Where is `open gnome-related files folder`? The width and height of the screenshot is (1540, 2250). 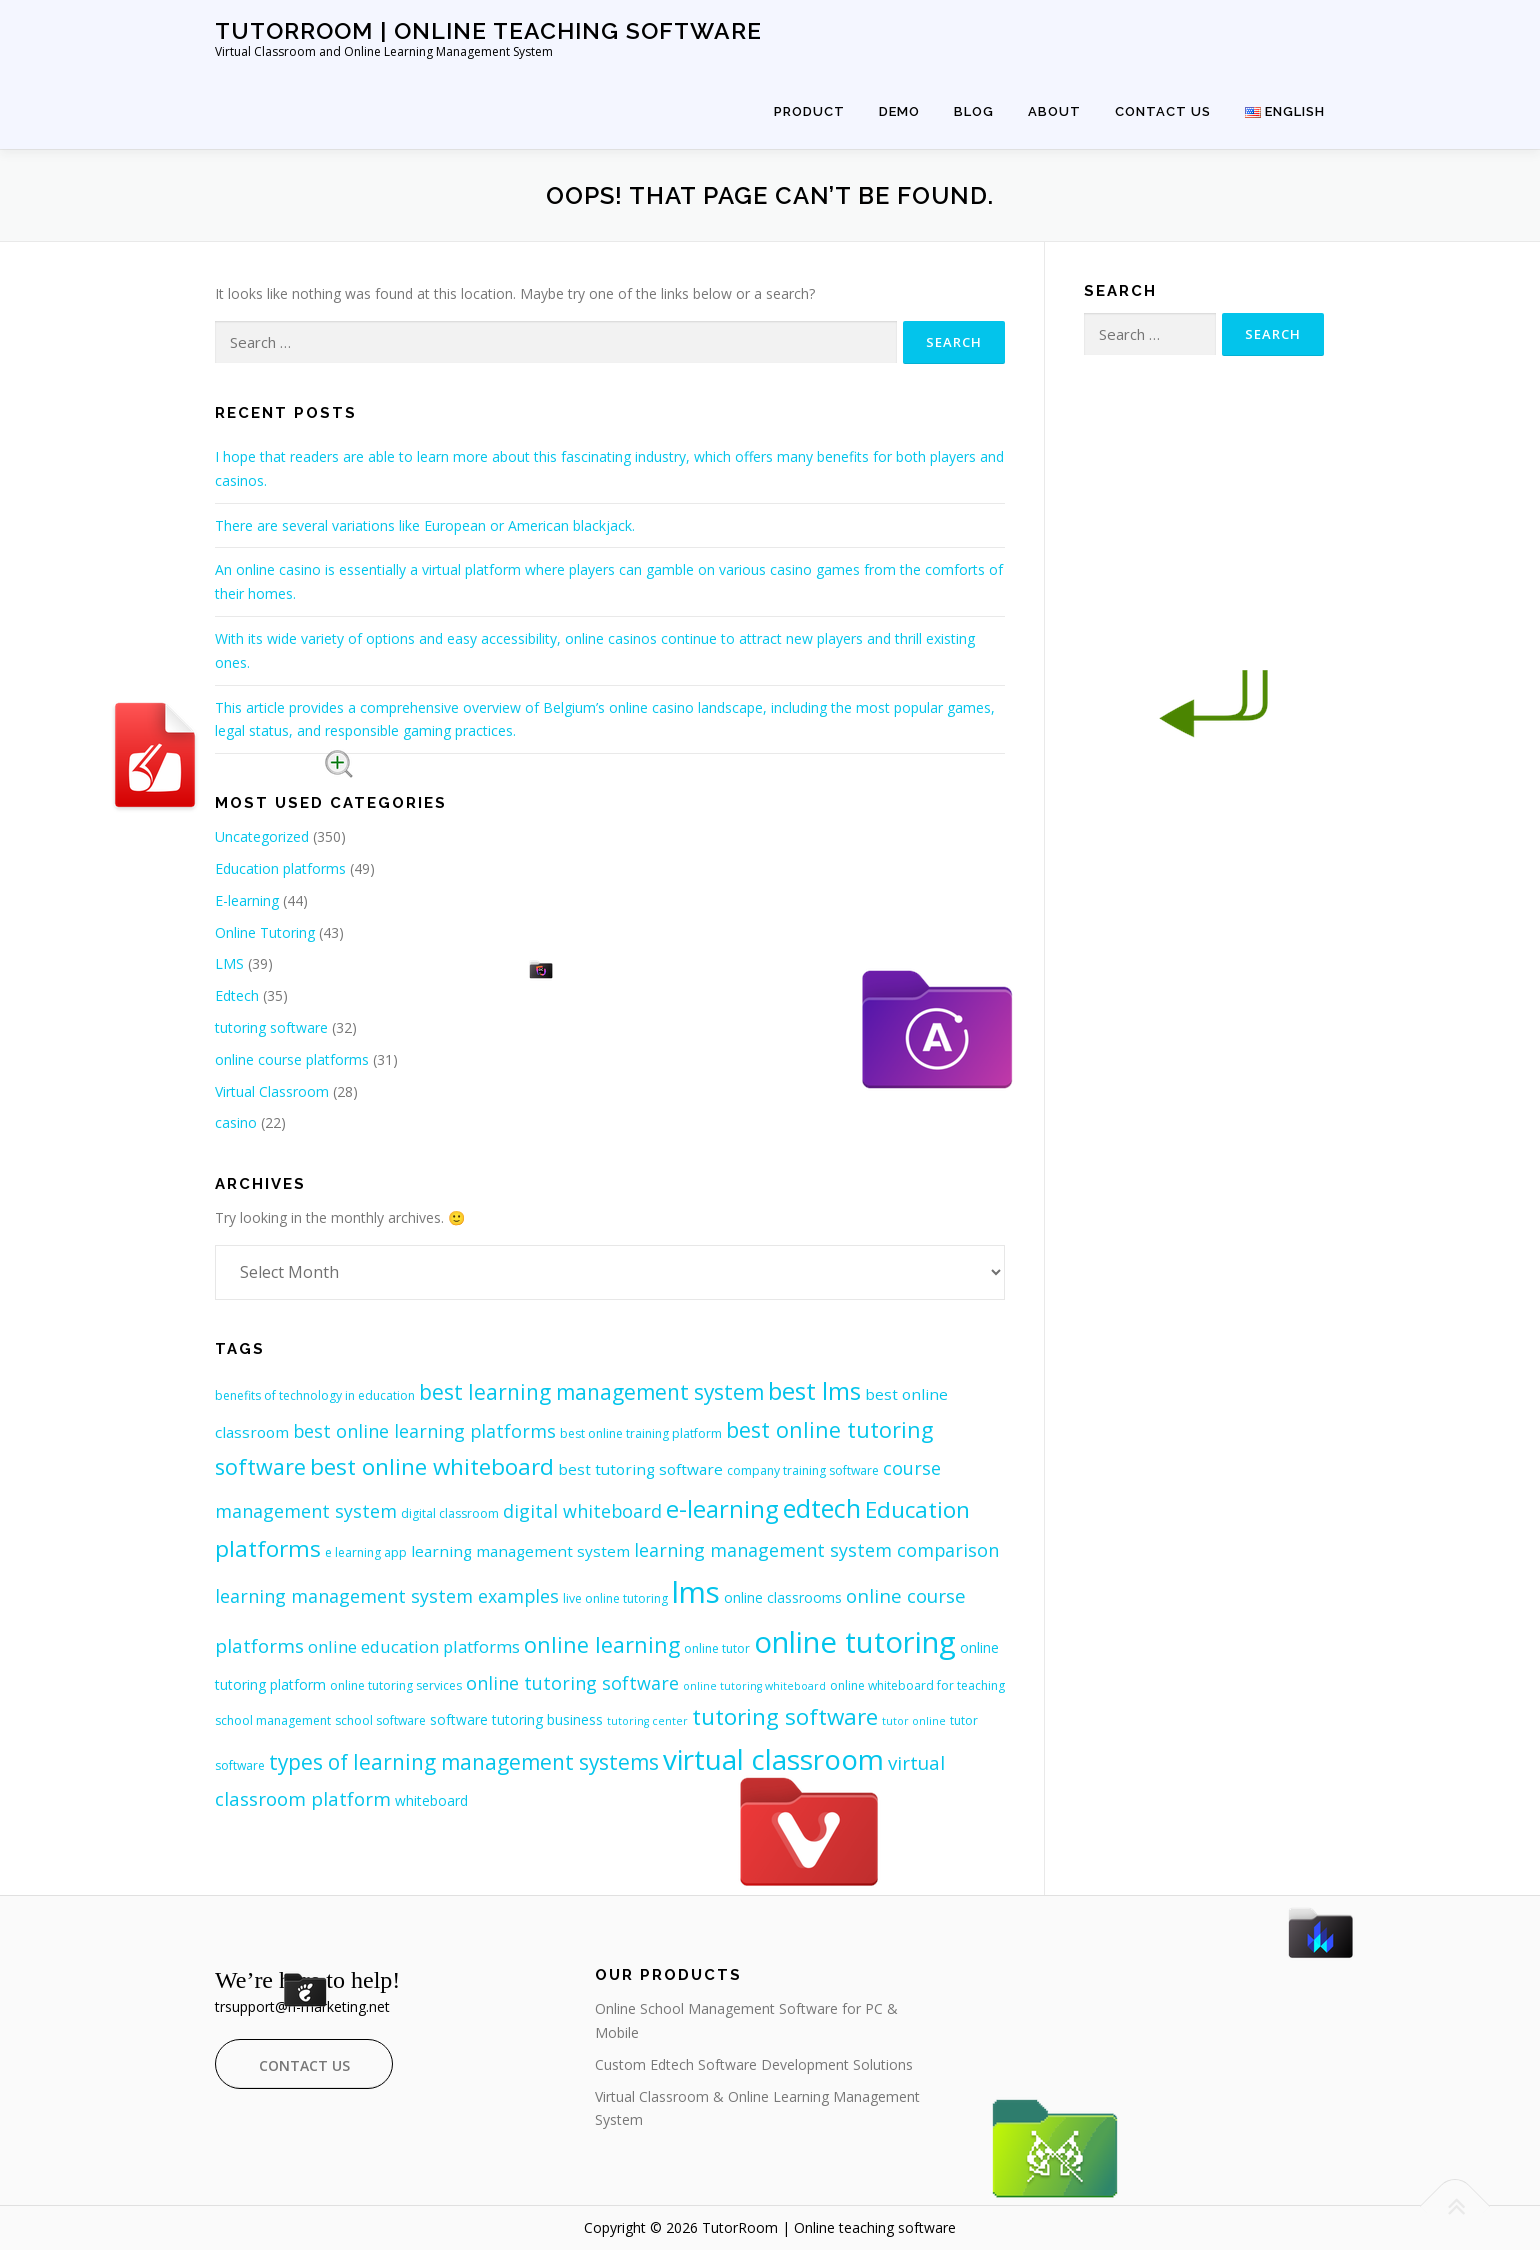
open gnome-related files folder is located at coordinates (305, 1991).